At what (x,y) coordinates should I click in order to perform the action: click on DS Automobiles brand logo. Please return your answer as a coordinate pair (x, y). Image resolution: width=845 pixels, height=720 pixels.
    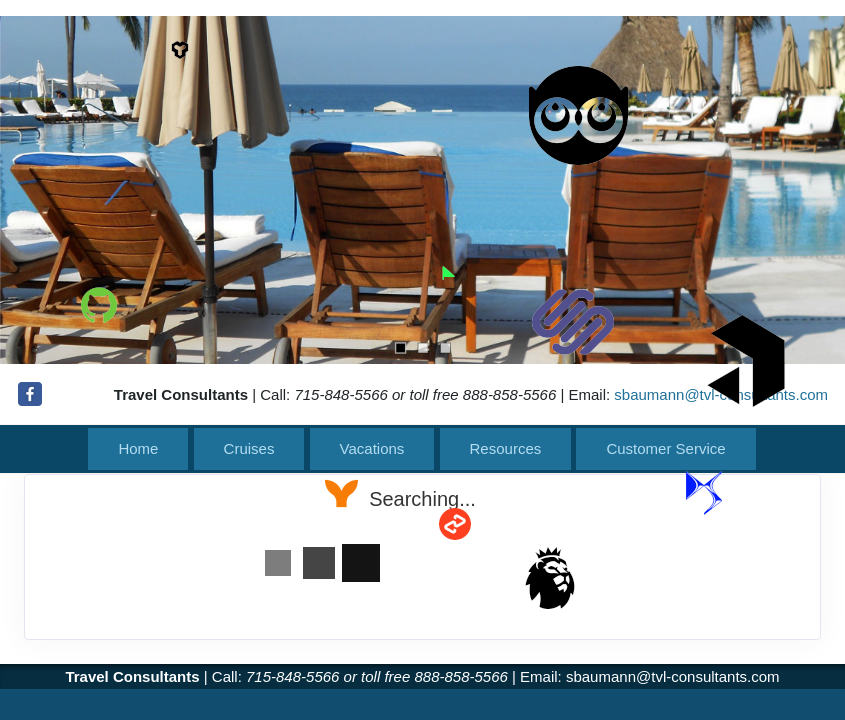
    Looking at the image, I should click on (704, 493).